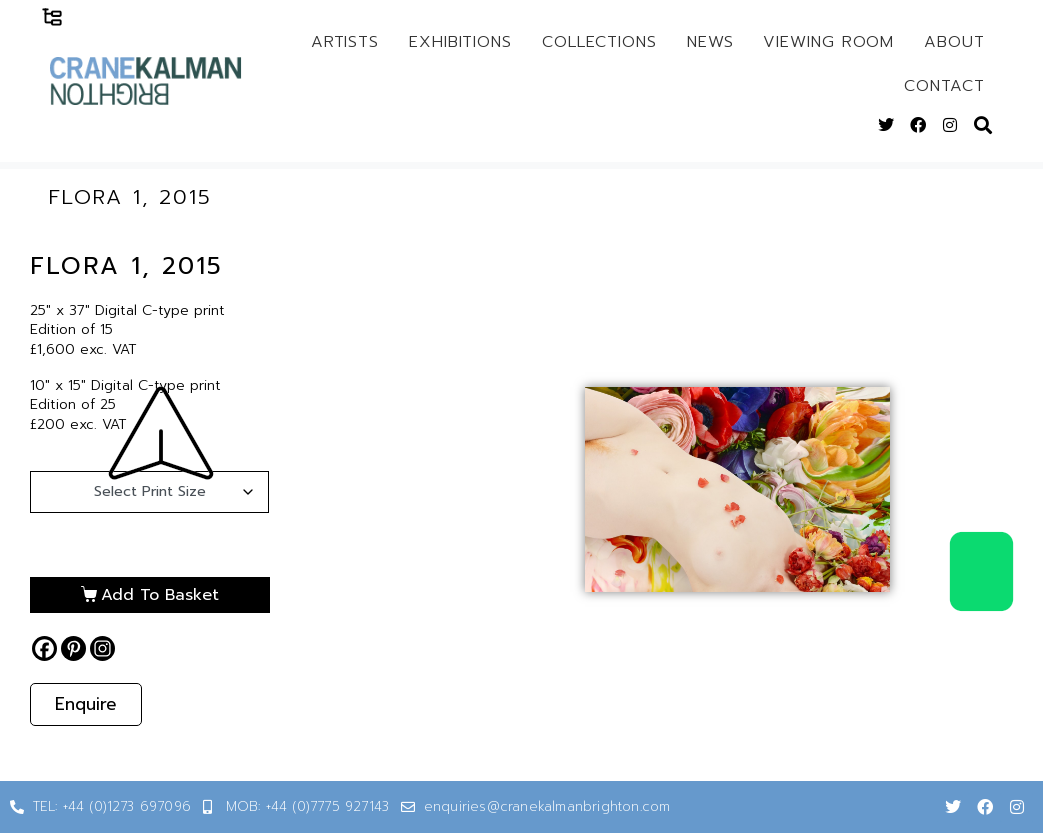 The width and height of the screenshot is (1043, 833). I want to click on represents a vertical card or panel layout, so click(981, 571).